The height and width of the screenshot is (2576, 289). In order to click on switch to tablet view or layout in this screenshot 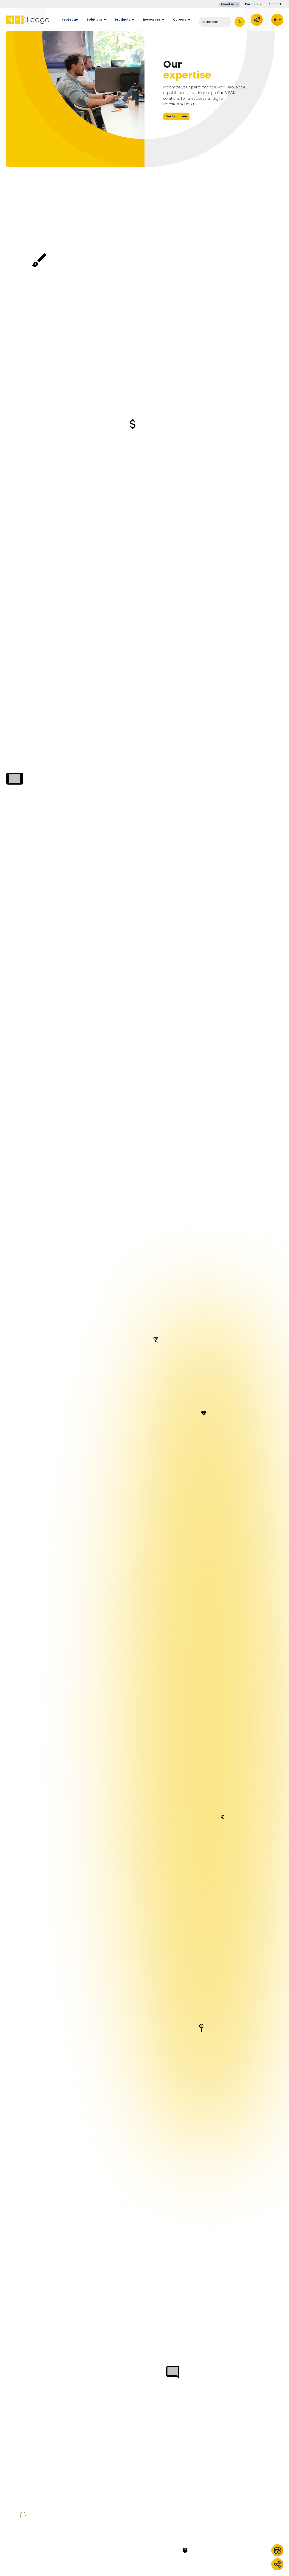, I will do `click(15, 779)`.